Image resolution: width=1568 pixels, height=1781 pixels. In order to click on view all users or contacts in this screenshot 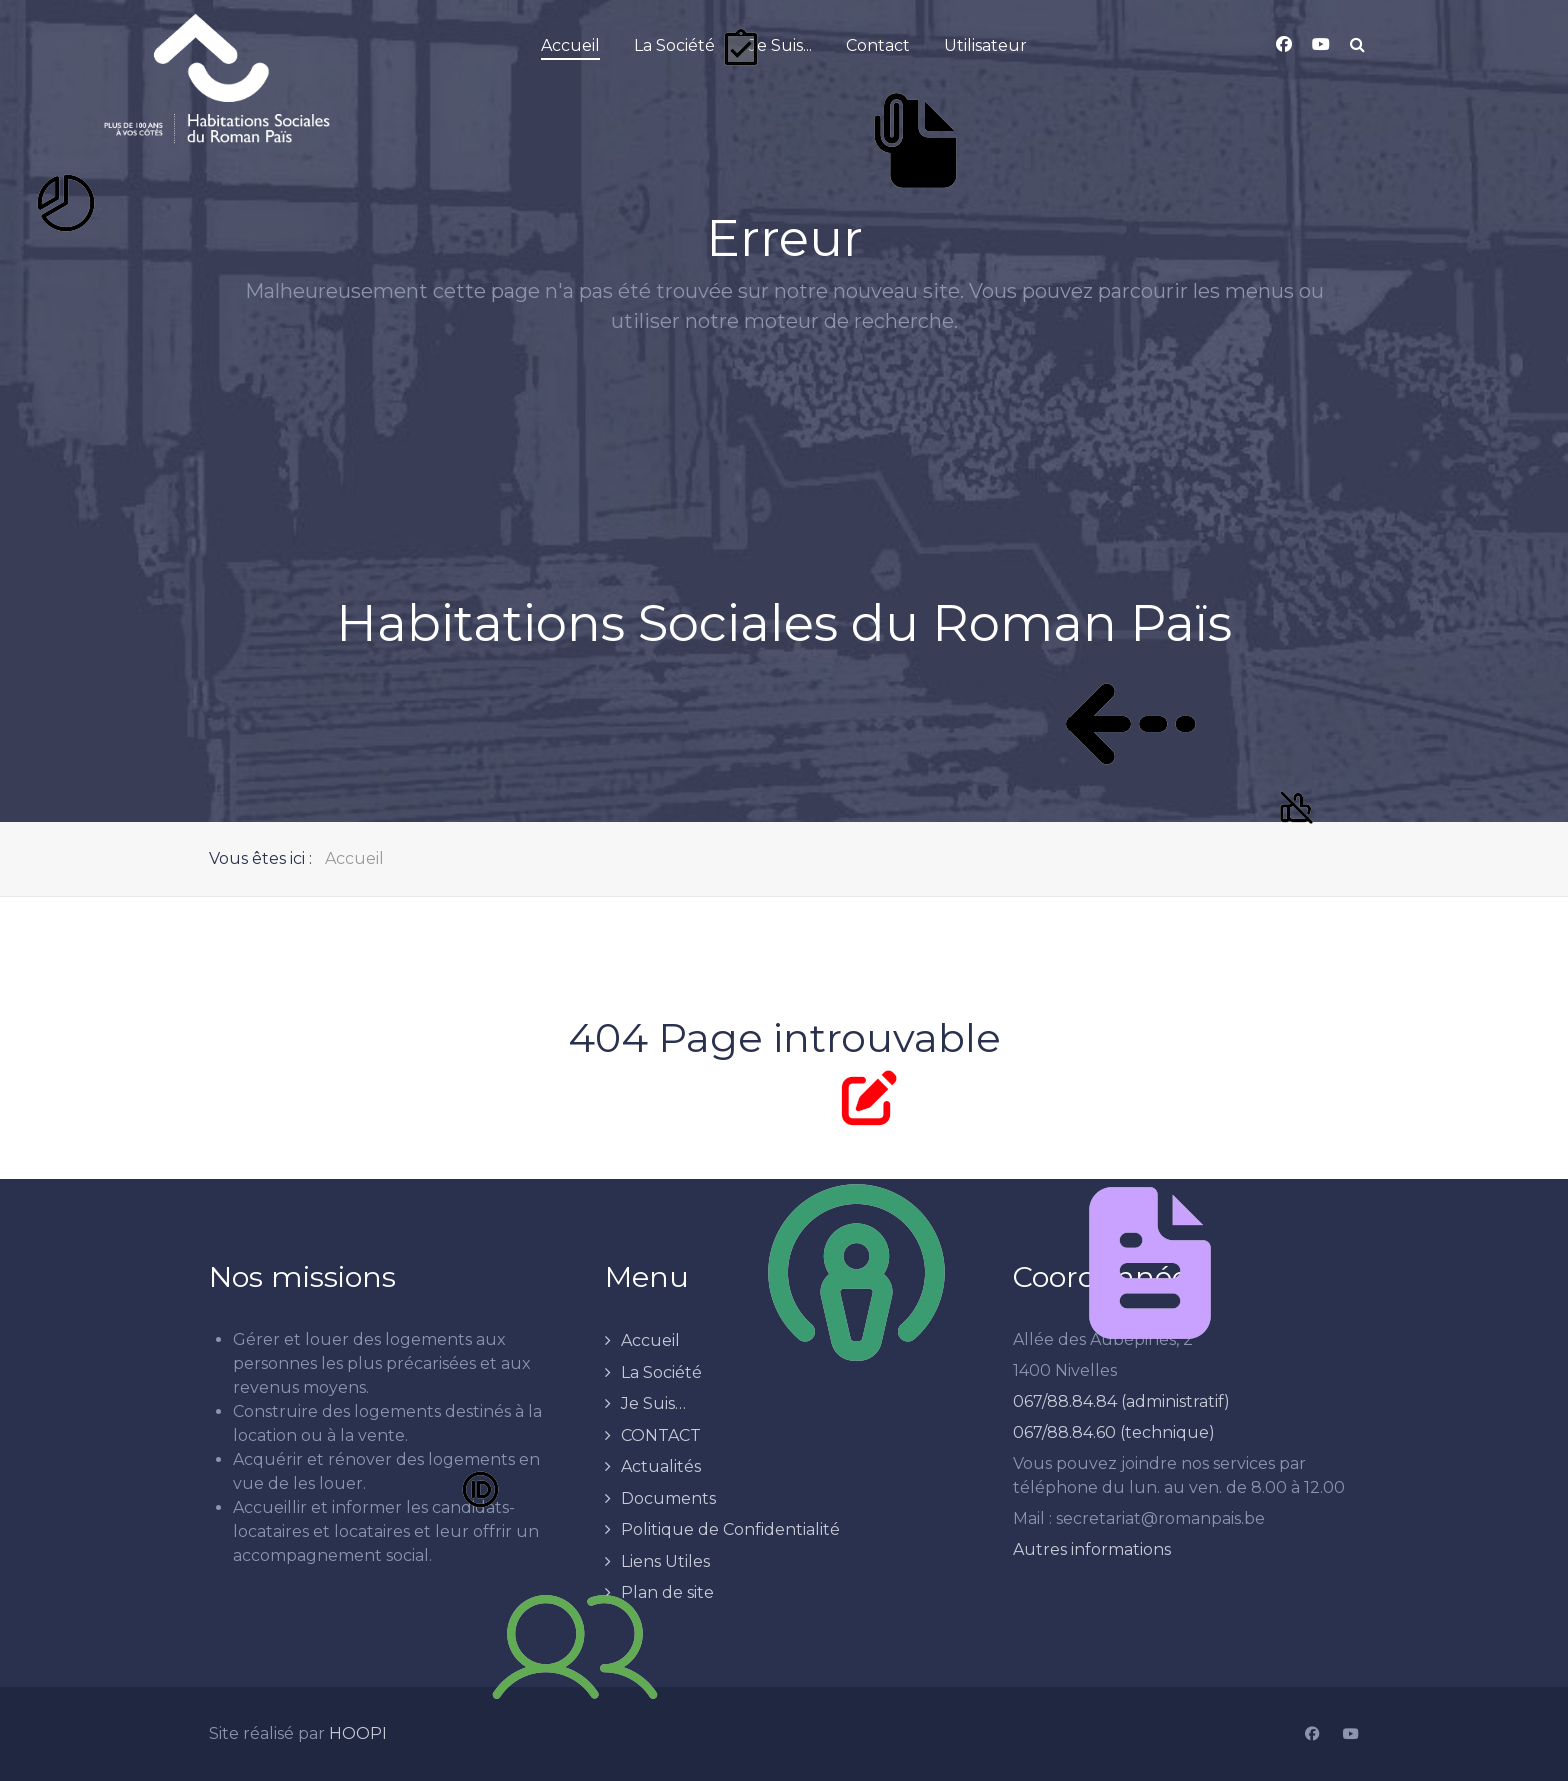, I will do `click(575, 1647)`.